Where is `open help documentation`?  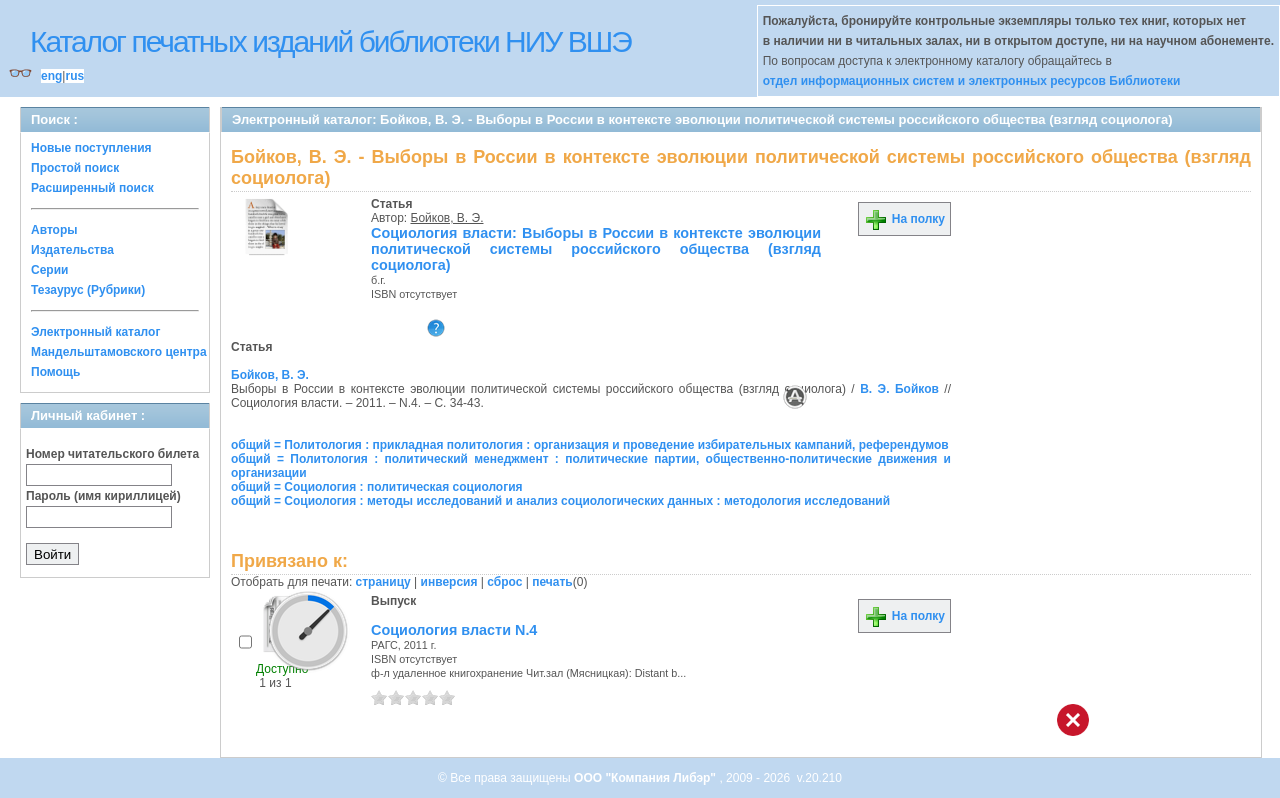
open help documentation is located at coordinates (436, 328).